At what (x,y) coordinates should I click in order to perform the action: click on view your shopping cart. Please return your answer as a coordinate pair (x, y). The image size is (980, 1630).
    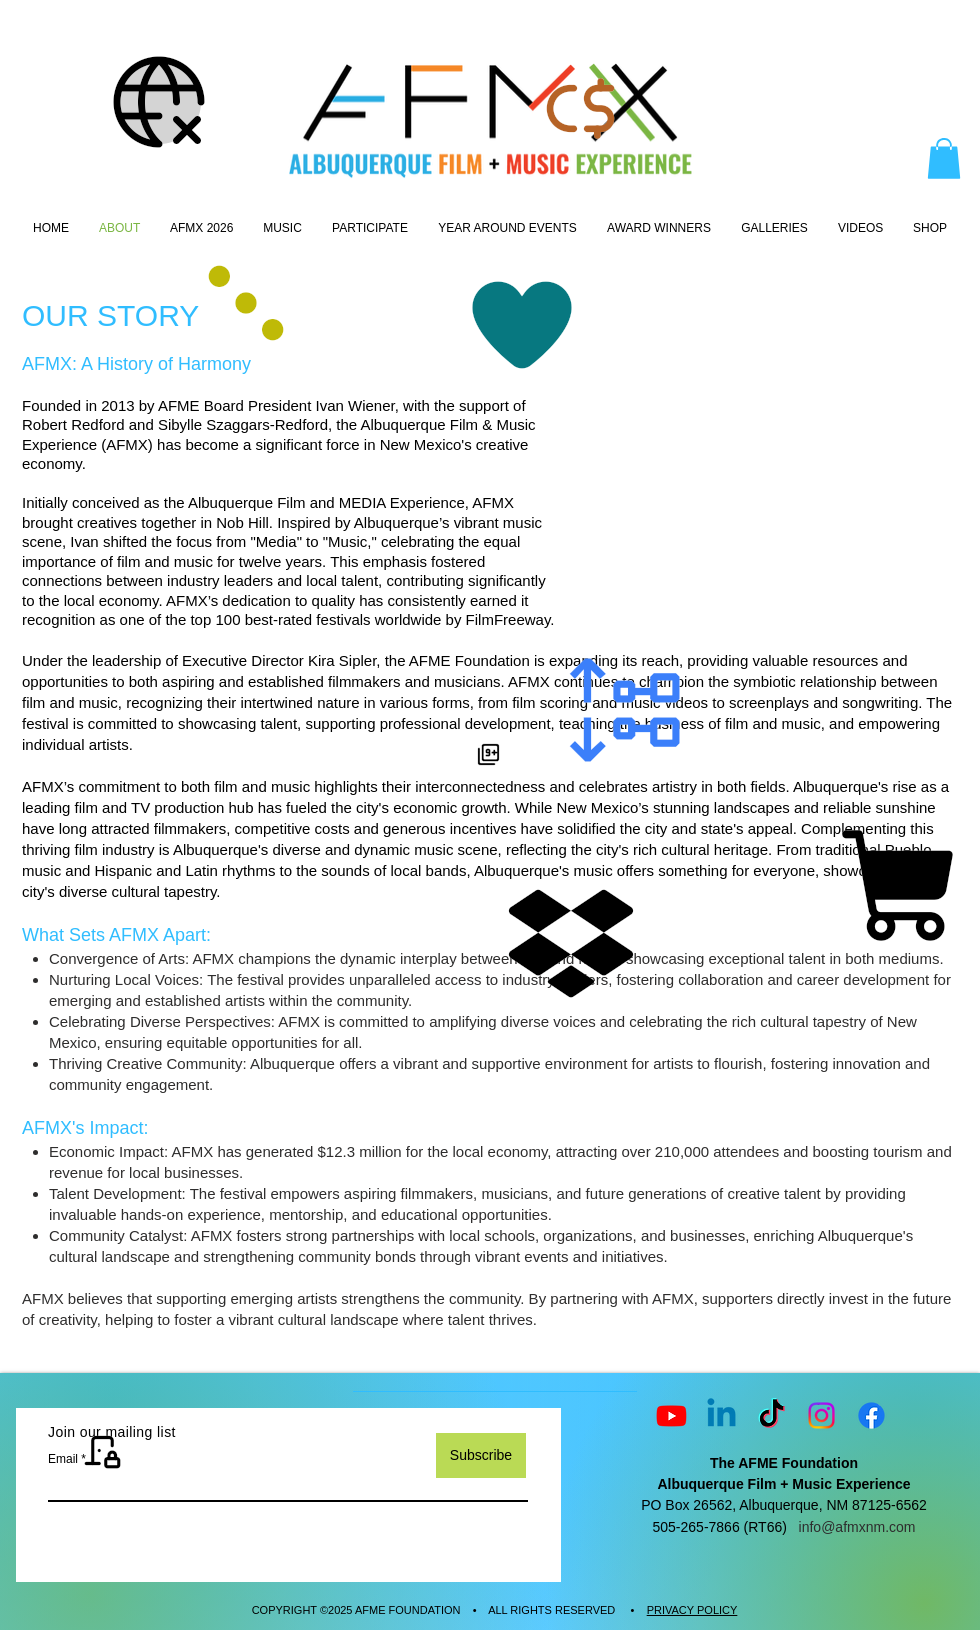
    Looking at the image, I should click on (899, 887).